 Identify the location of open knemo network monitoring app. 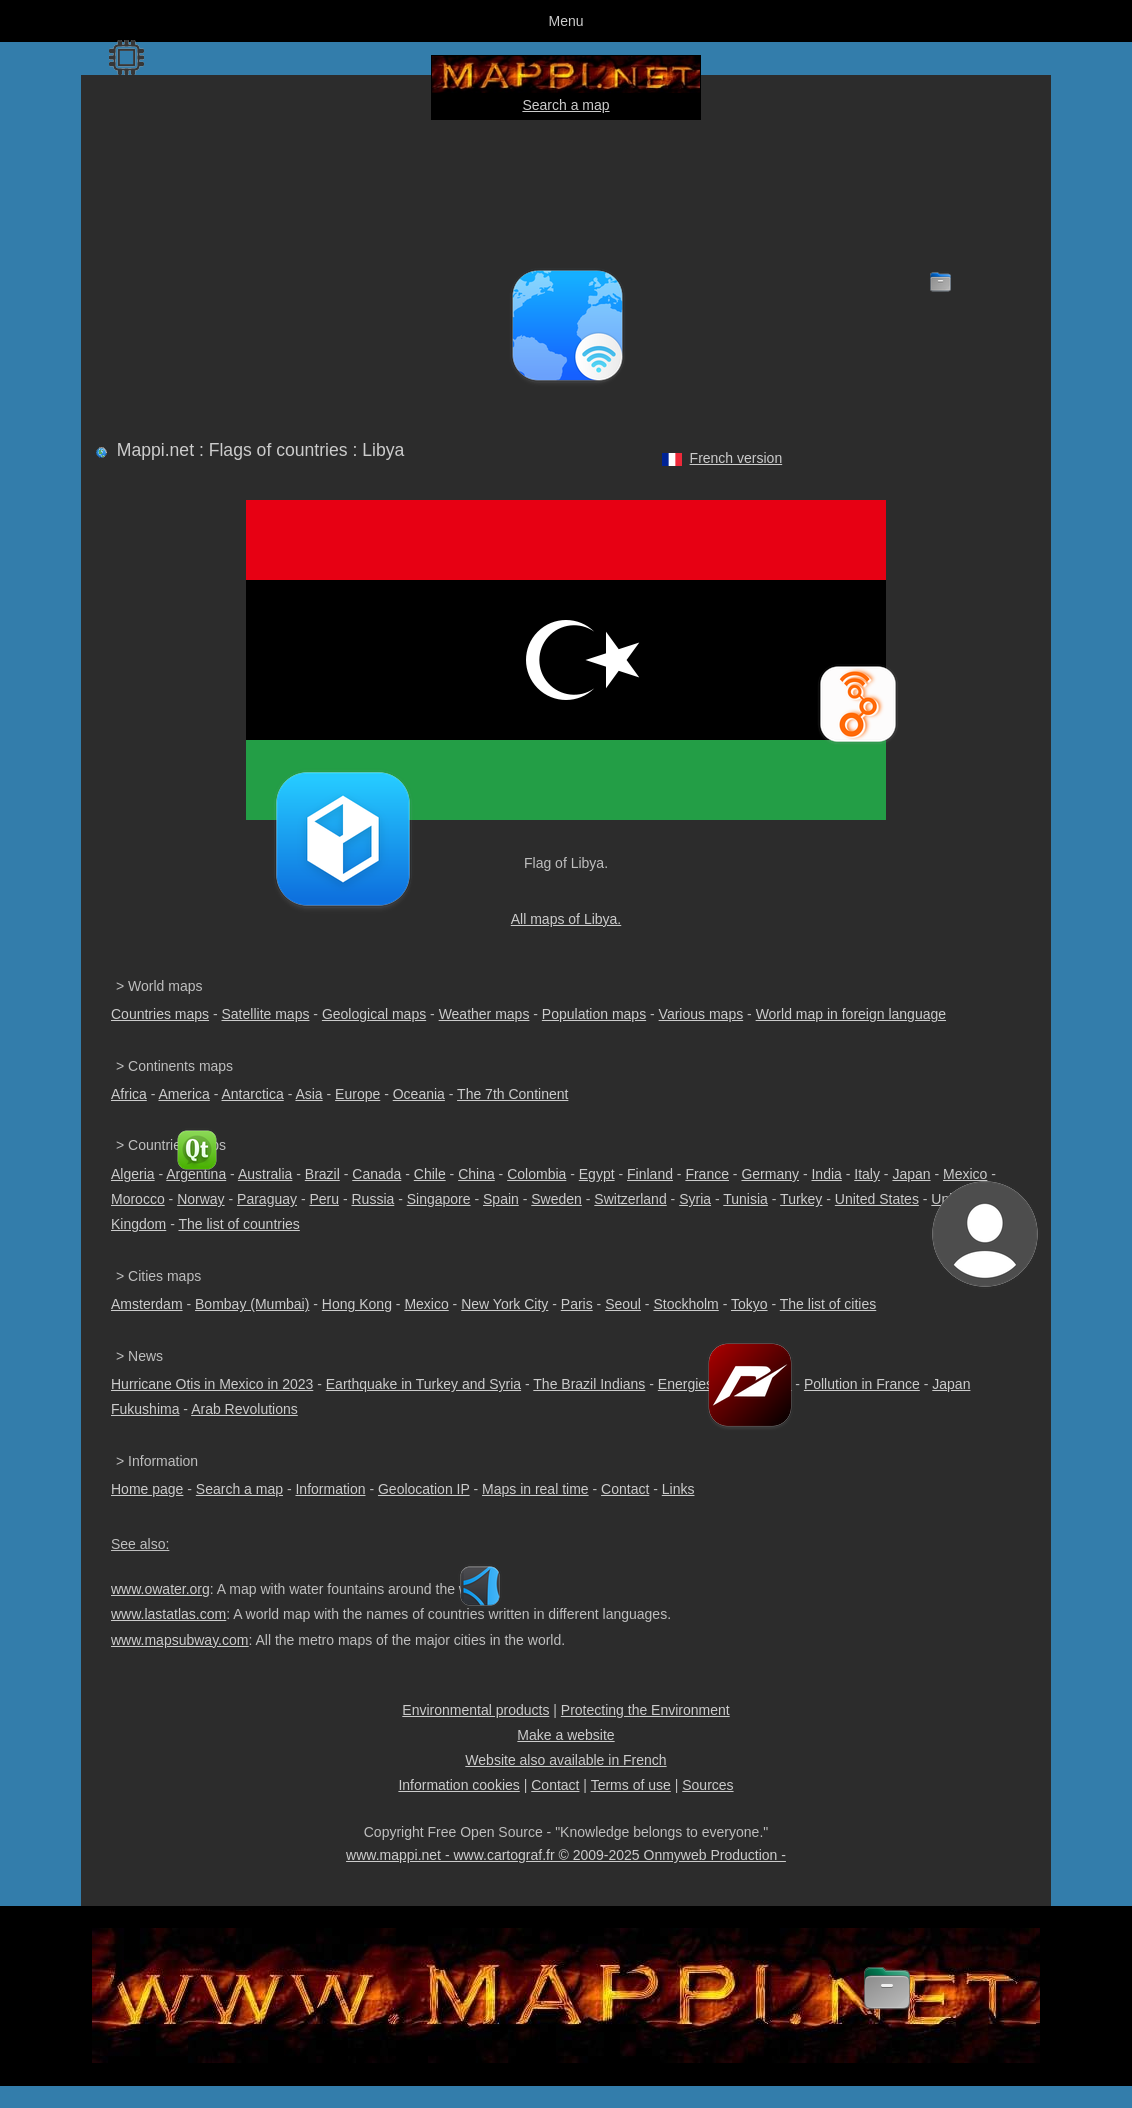
(567, 325).